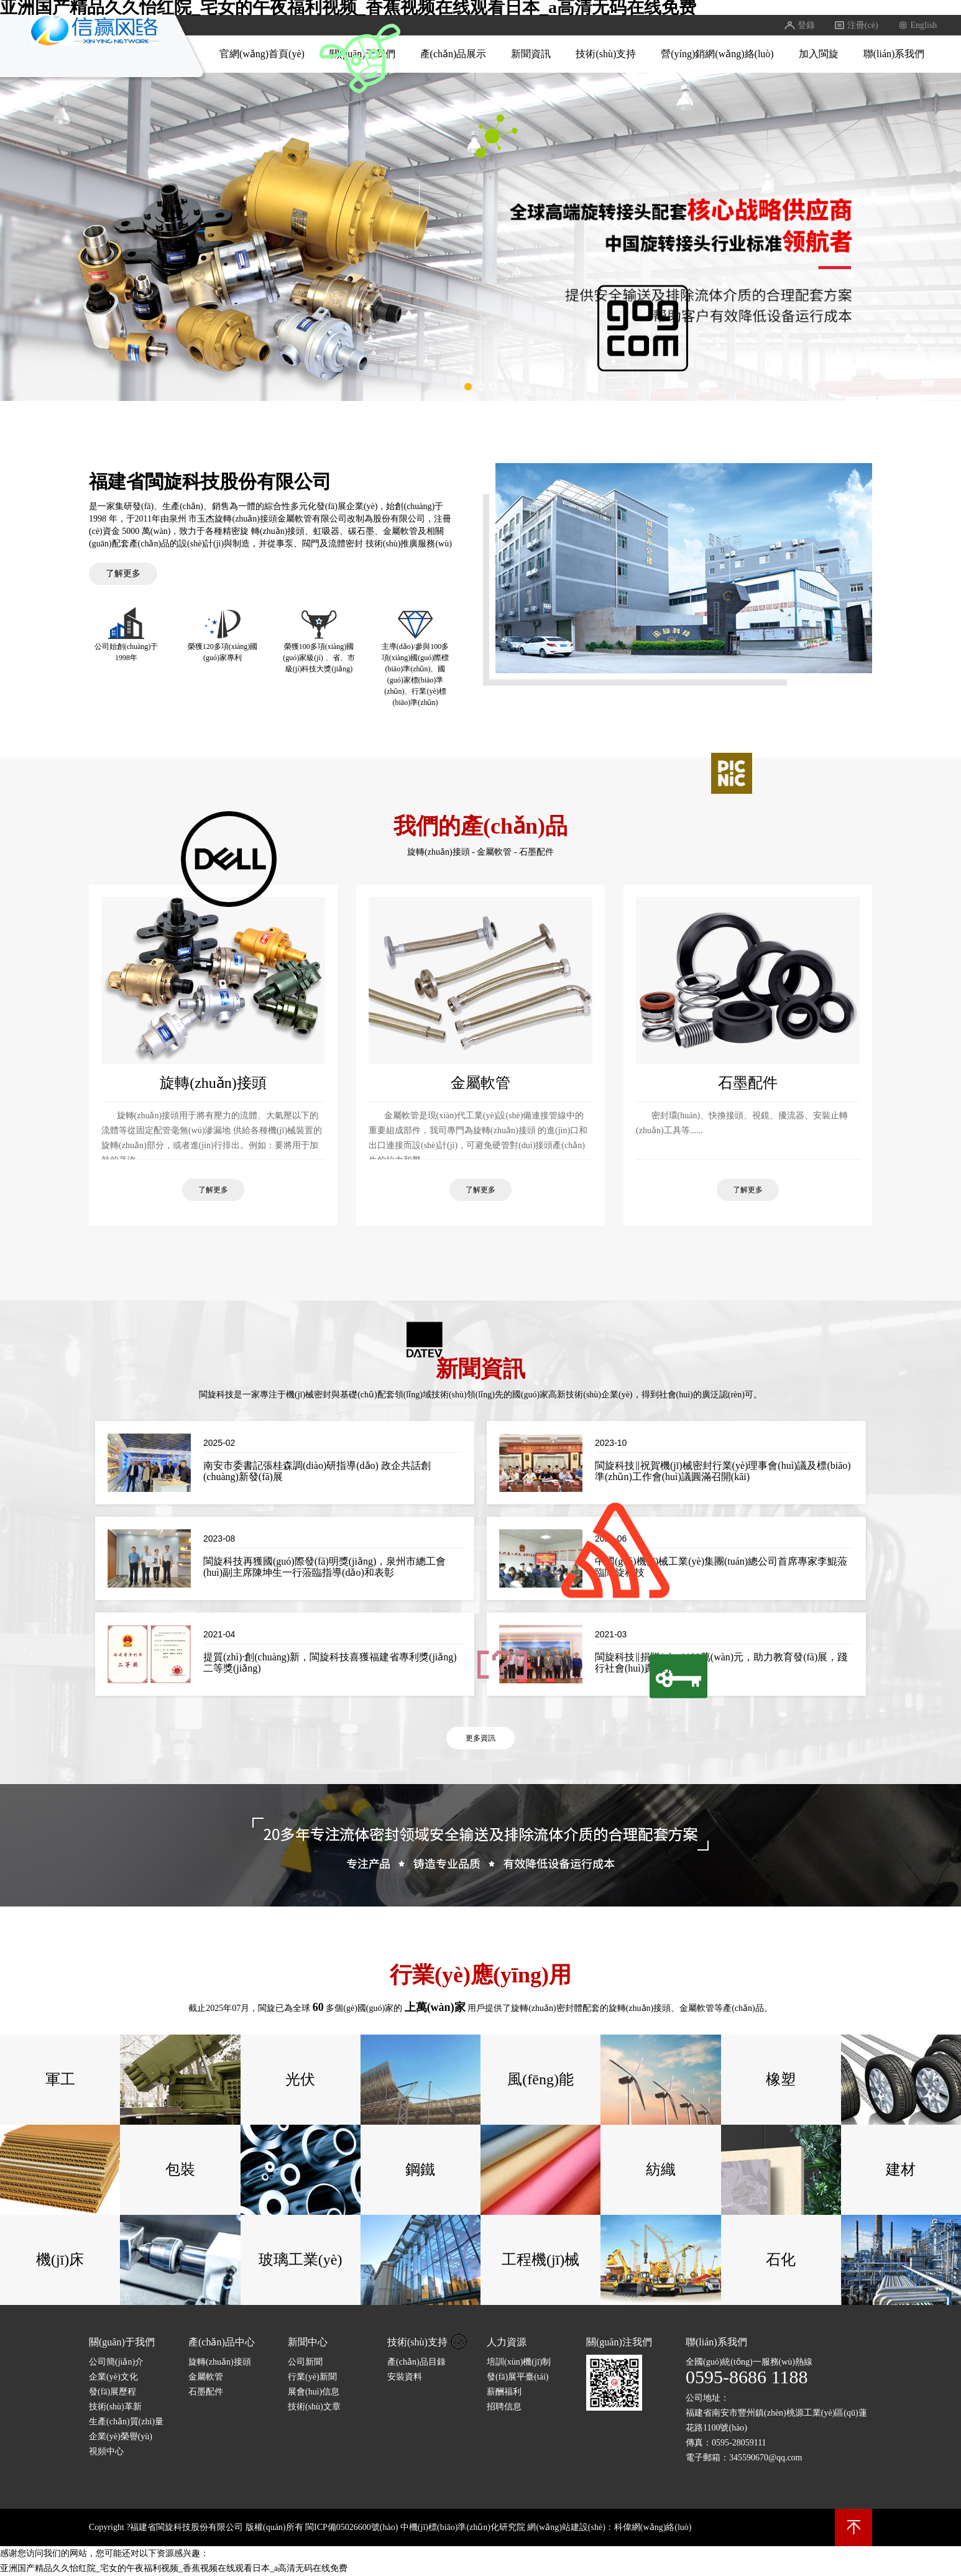 The height and width of the screenshot is (2576, 961). Describe the element at coordinates (425, 1340) in the screenshot. I see `access DATEV accounting software` at that location.